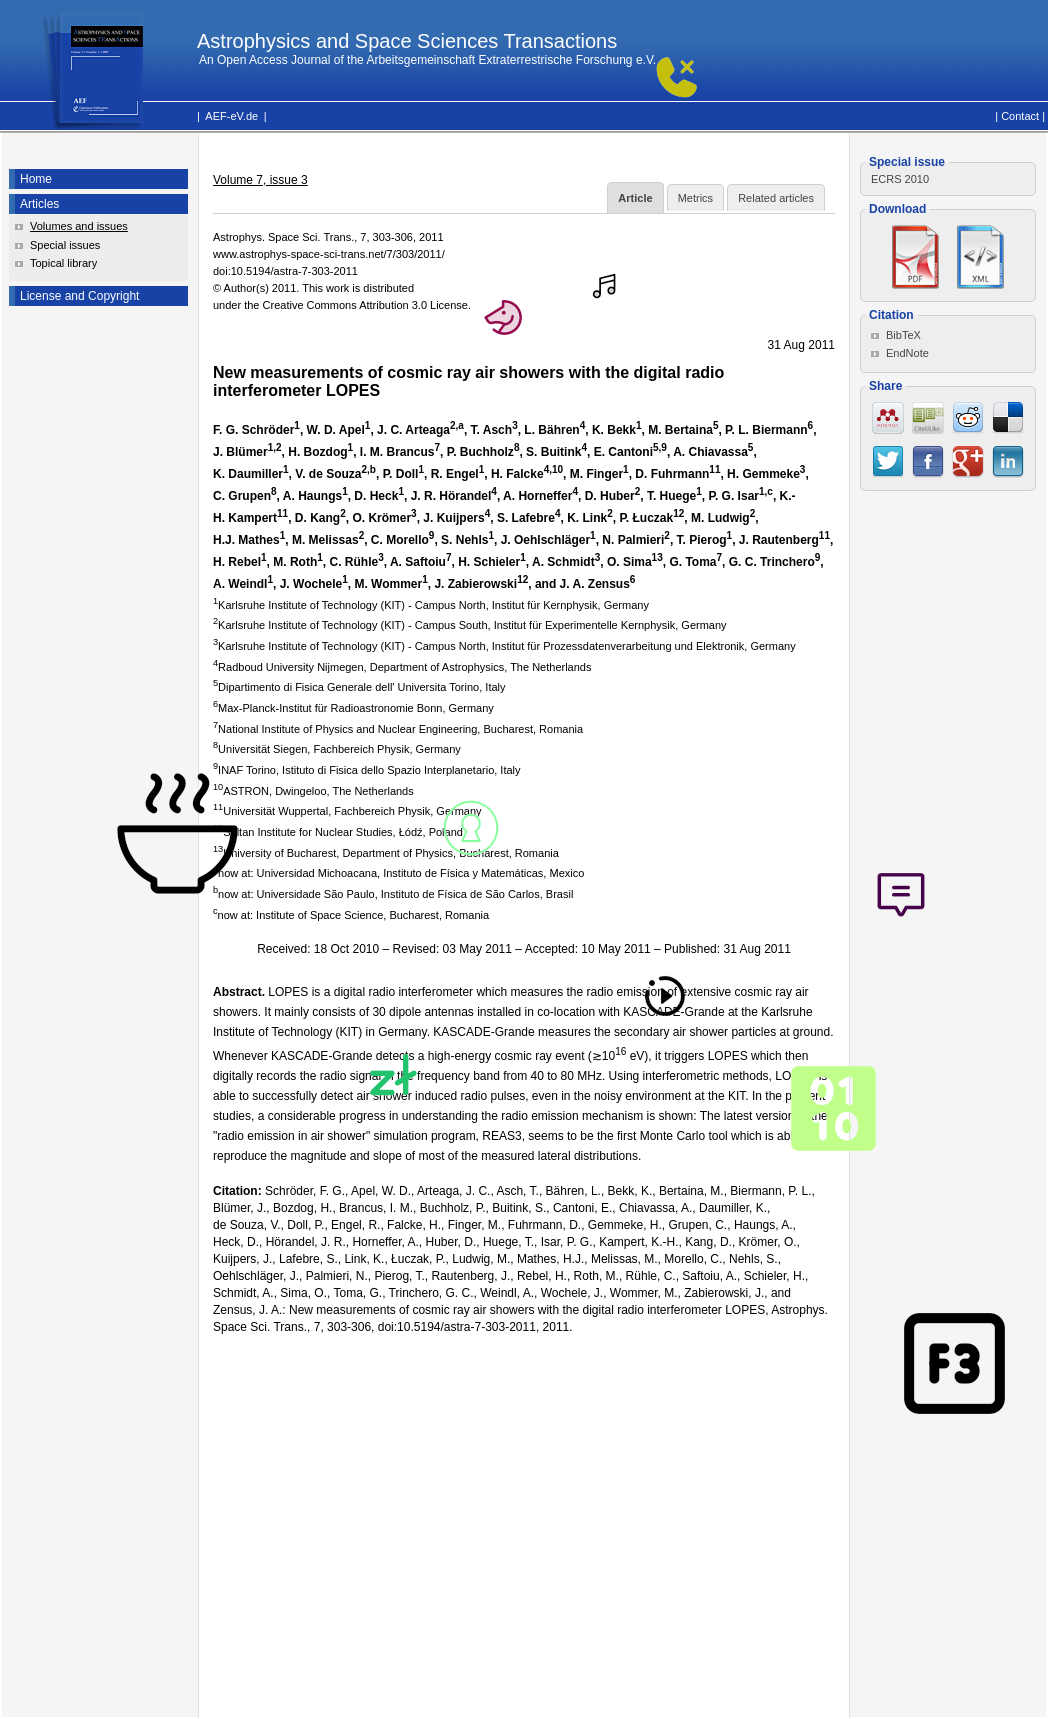  What do you see at coordinates (665, 996) in the screenshot?
I see `enable motion photos capture` at bounding box center [665, 996].